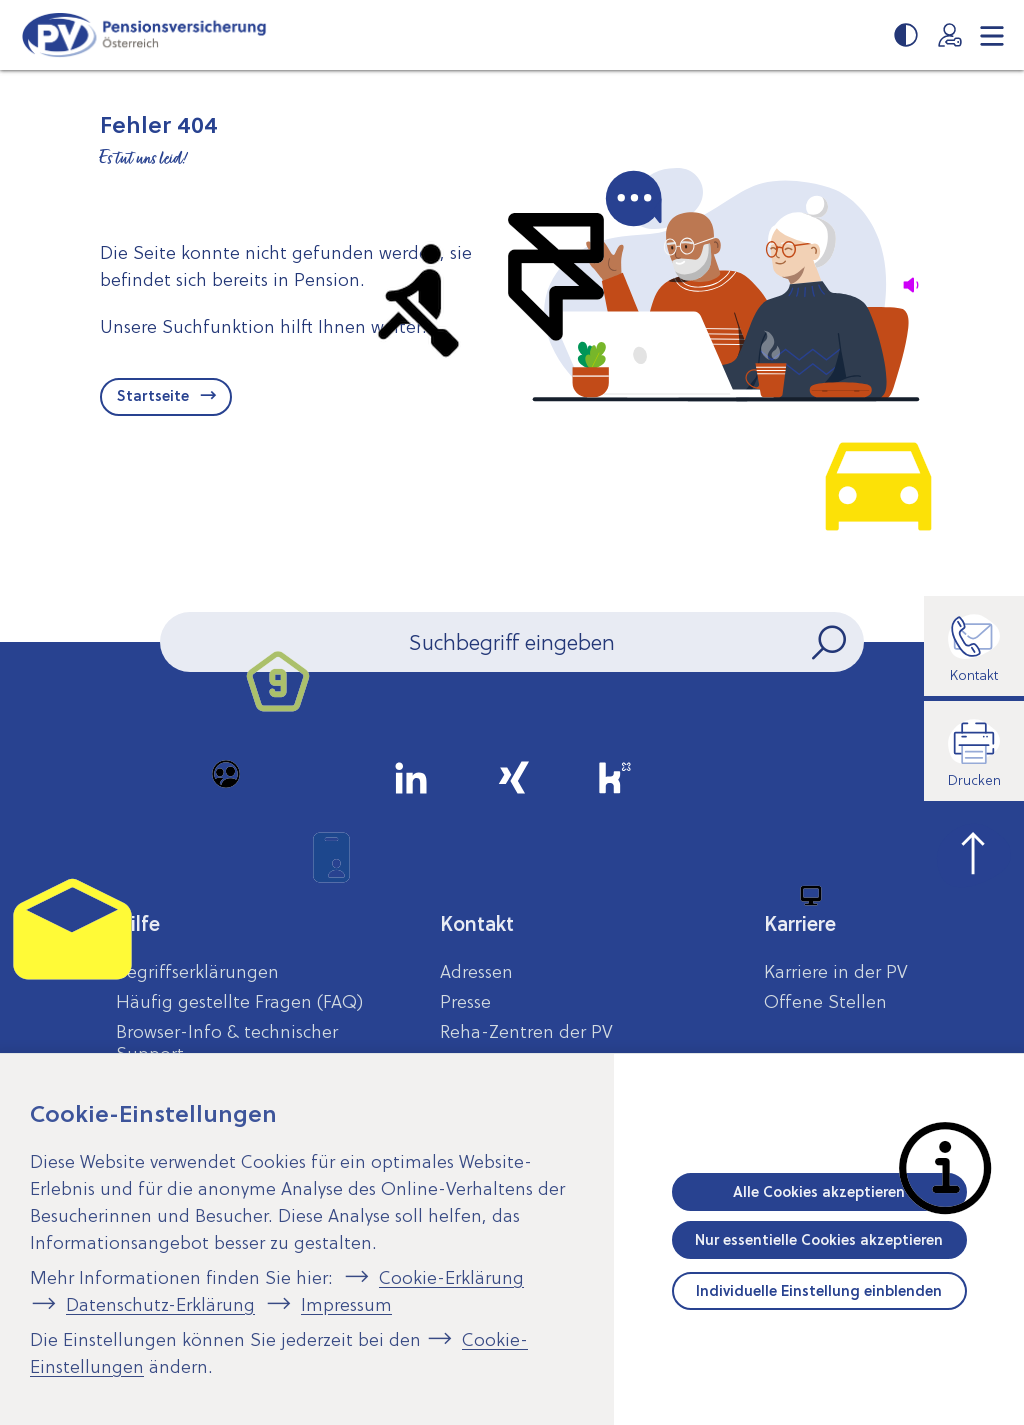 Image resolution: width=1024 pixels, height=1425 pixels. Describe the element at coordinates (72, 929) in the screenshot. I see `view an opened email message` at that location.